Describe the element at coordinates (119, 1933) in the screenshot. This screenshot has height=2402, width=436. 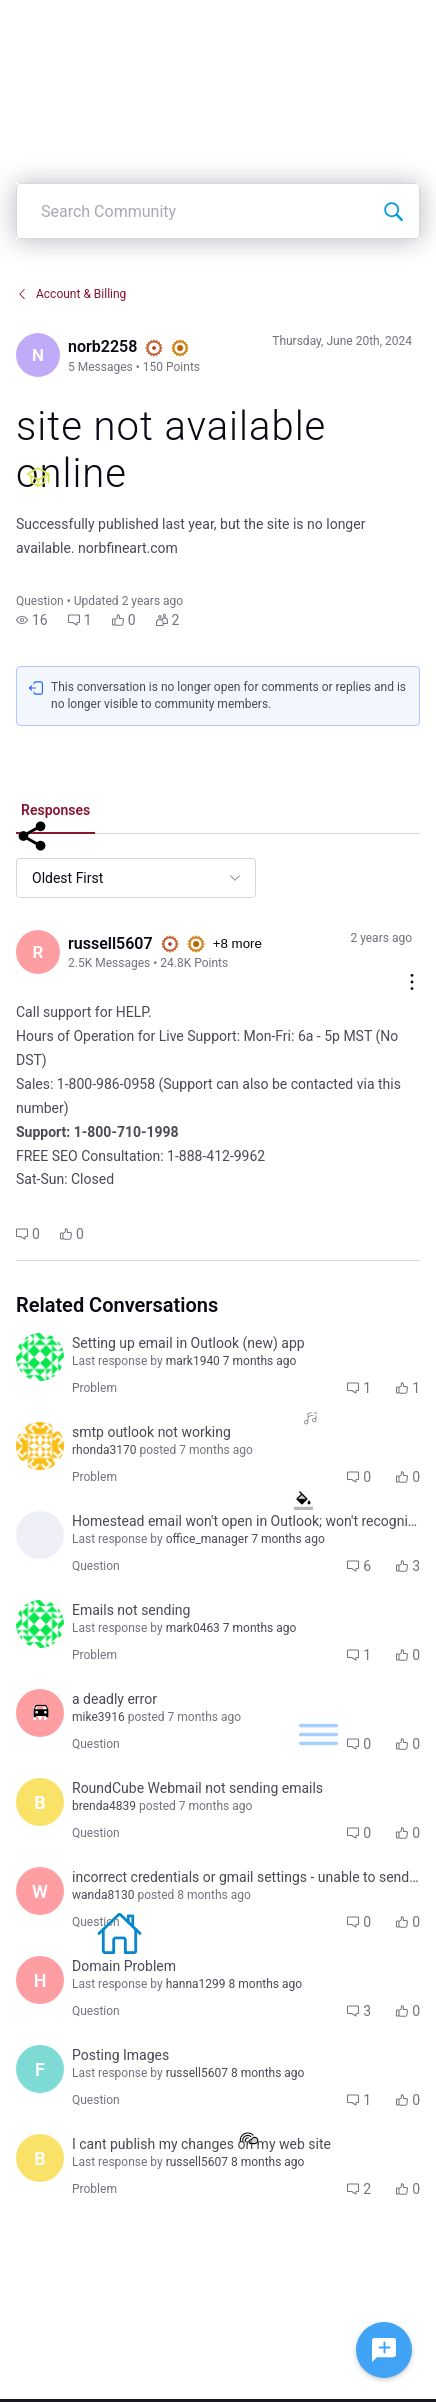
I see `navigate to home screen` at that location.